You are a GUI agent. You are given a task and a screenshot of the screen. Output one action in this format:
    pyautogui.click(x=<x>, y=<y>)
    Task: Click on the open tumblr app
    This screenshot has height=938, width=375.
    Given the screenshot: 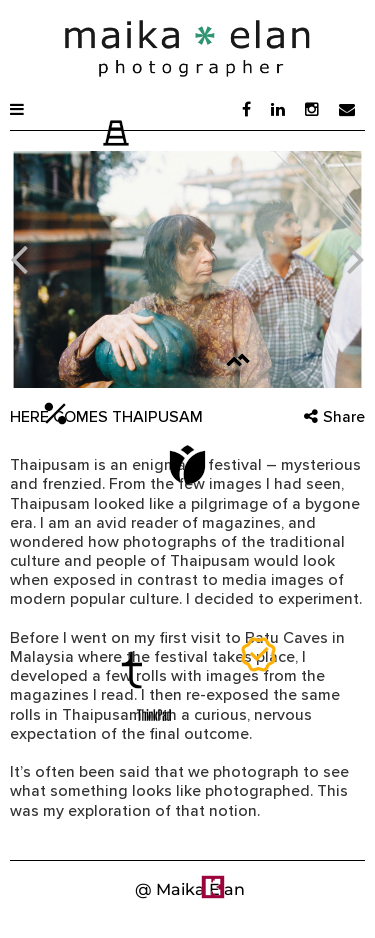 What is the action you would take?
    pyautogui.click(x=131, y=670)
    